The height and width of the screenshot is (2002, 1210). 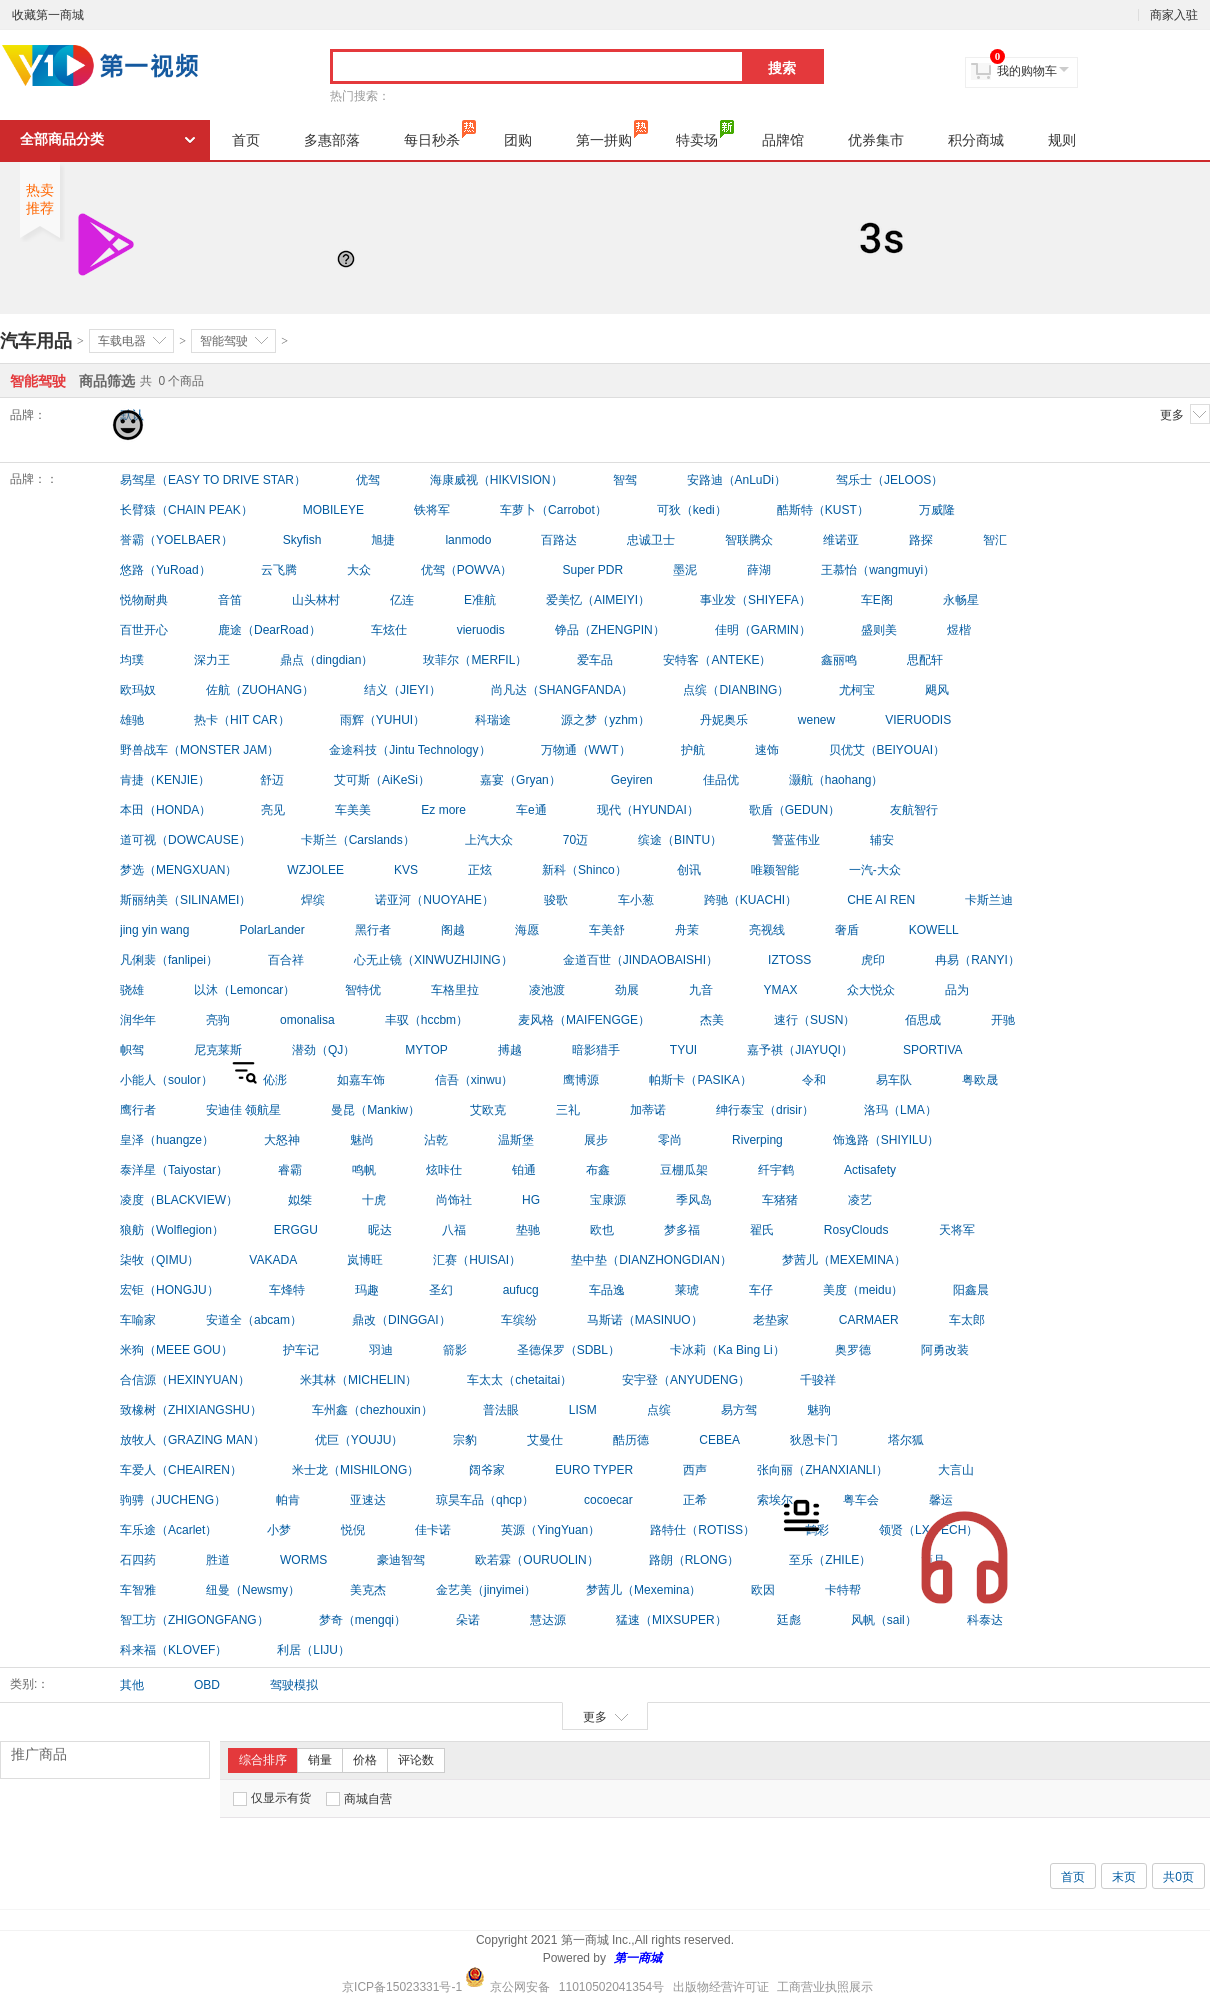 What do you see at coordinates (243, 1070) in the screenshot?
I see `search within filtered results` at bounding box center [243, 1070].